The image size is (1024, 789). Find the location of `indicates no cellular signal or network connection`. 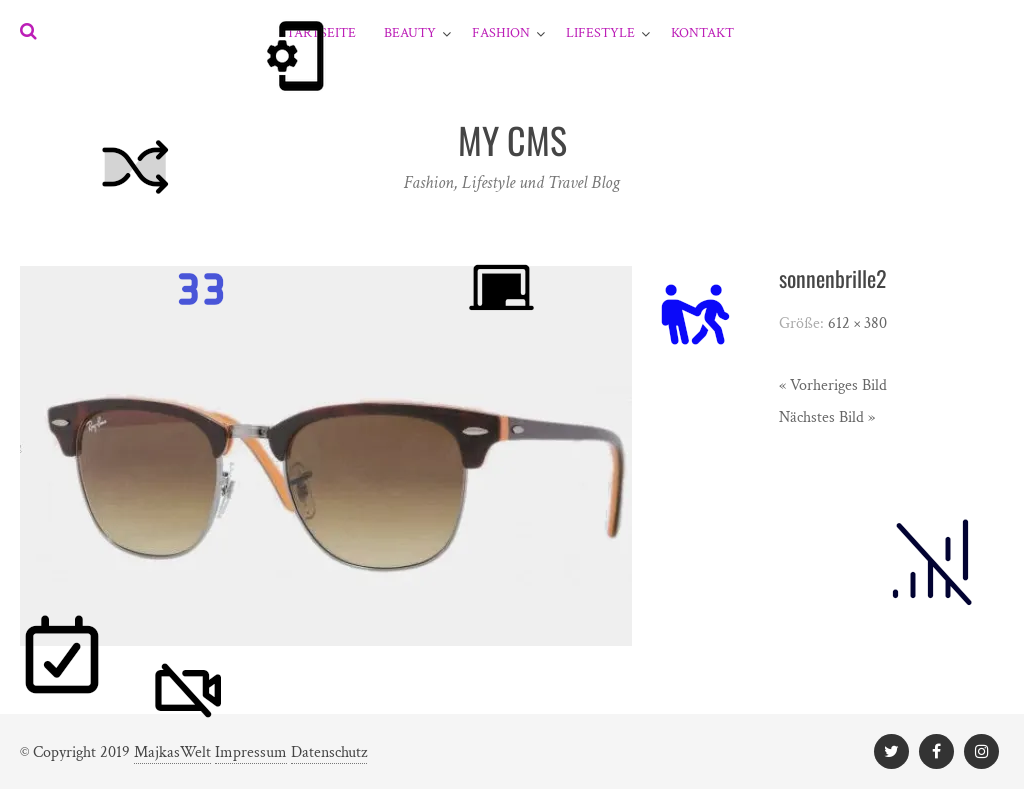

indicates no cellular signal or network connection is located at coordinates (934, 564).